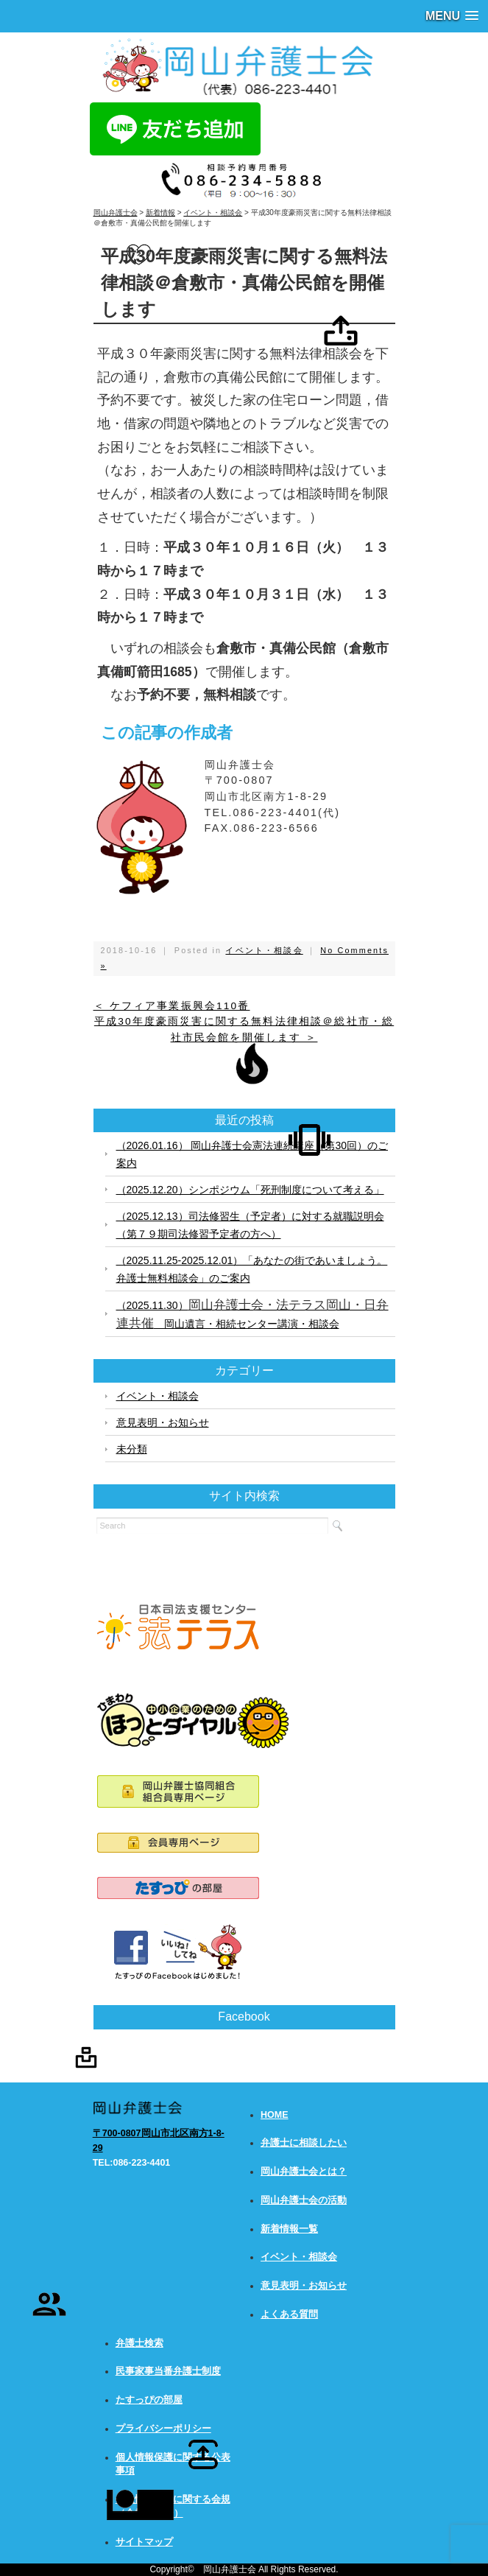  What do you see at coordinates (140, 2505) in the screenshot?
I see `select first class or suite seating` at bounding box center [140, 2505].